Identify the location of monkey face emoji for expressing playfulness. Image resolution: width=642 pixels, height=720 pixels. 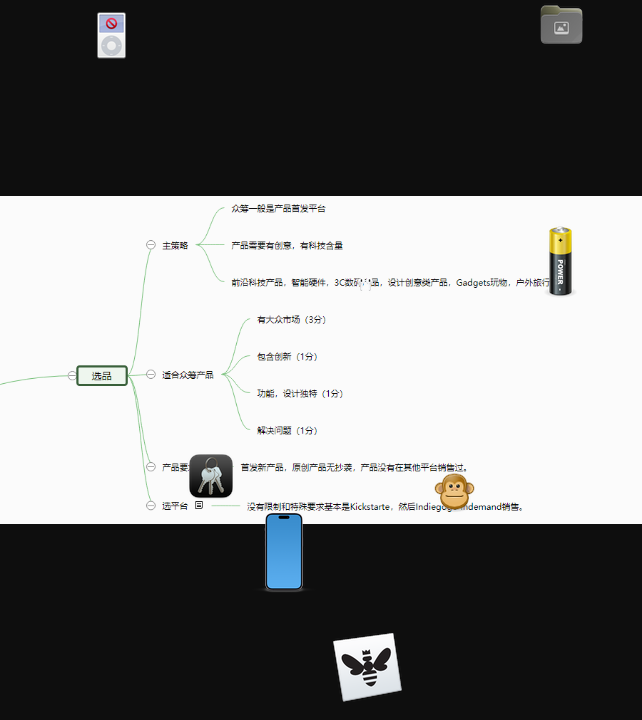
(454, 491).